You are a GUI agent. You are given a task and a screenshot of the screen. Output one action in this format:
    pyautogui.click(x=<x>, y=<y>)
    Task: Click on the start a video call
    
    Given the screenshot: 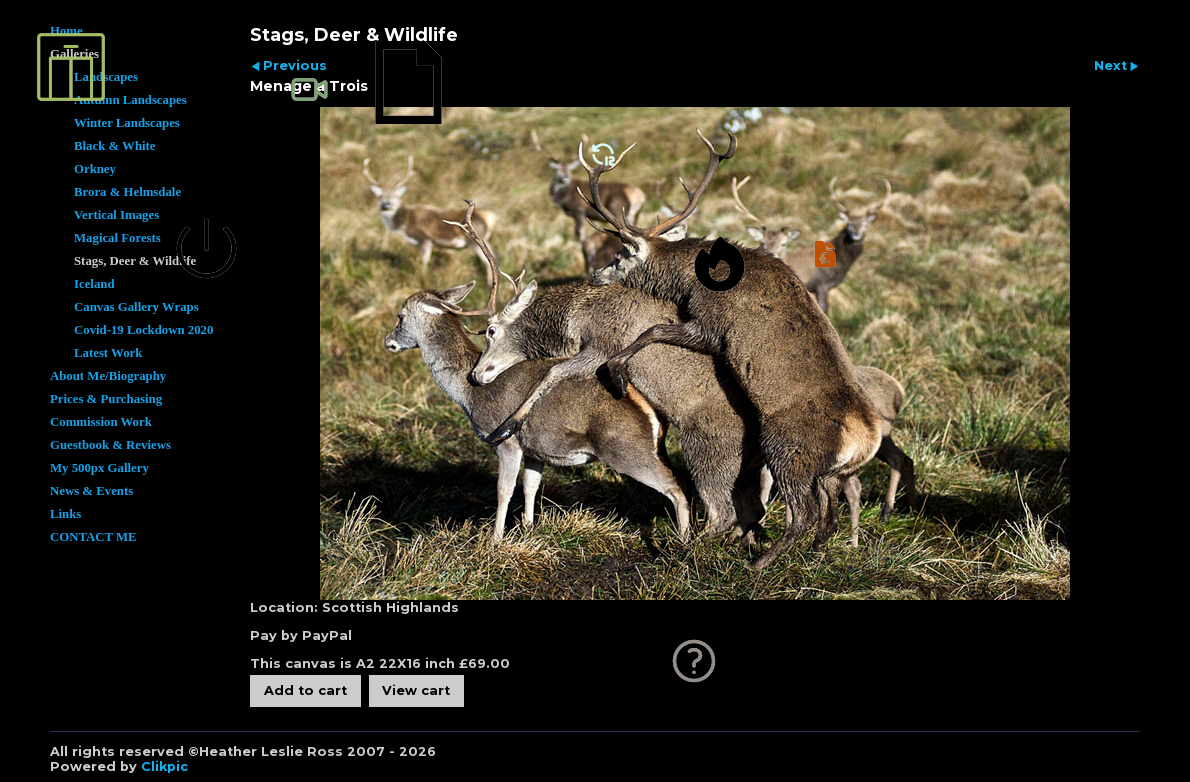 What is the action you would take?
    pyautogui.click(x=309, y=89)
    